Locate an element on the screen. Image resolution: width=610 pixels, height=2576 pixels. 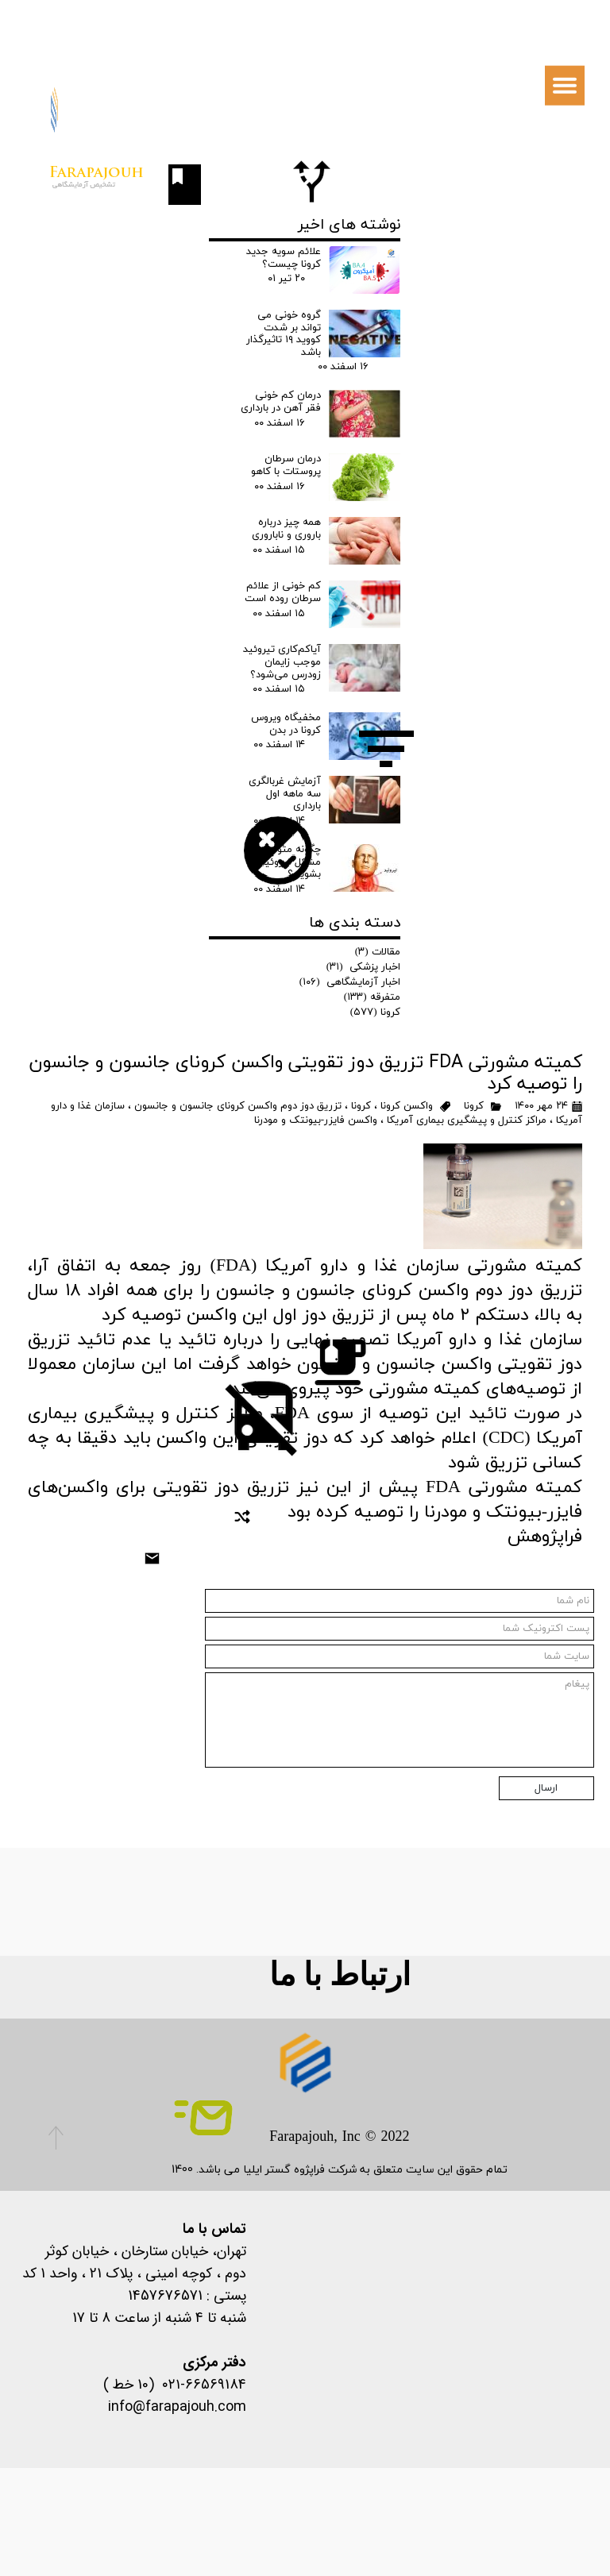
access food and beverage emoji category is located at coordinates (340, 1362).